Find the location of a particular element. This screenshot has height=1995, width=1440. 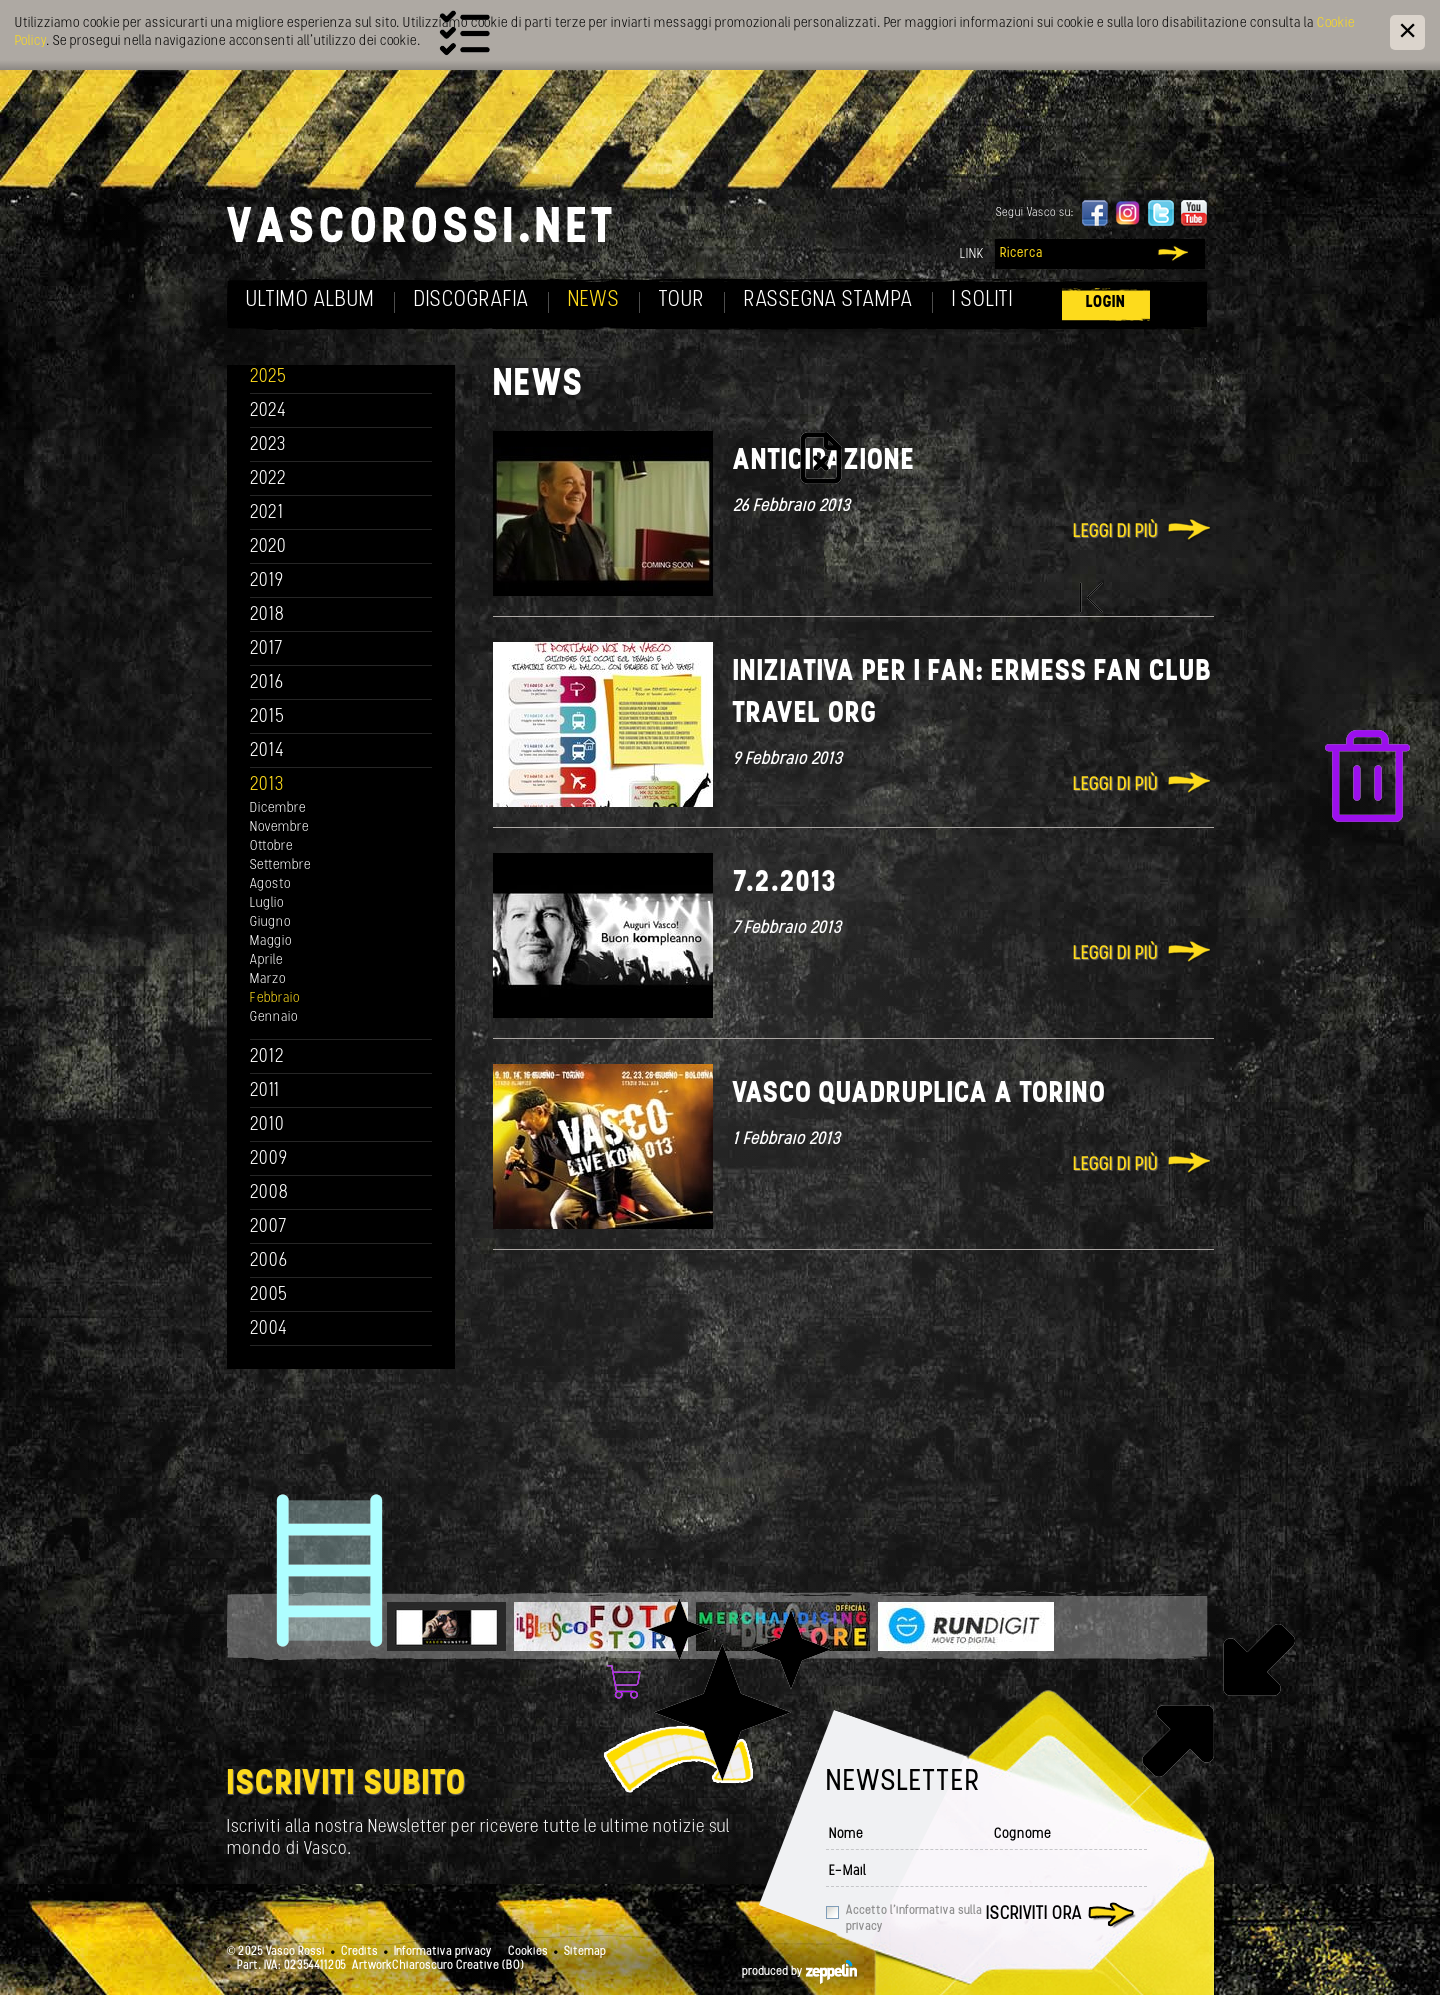

view your shopping cart is located at coordinates (624, 1682).